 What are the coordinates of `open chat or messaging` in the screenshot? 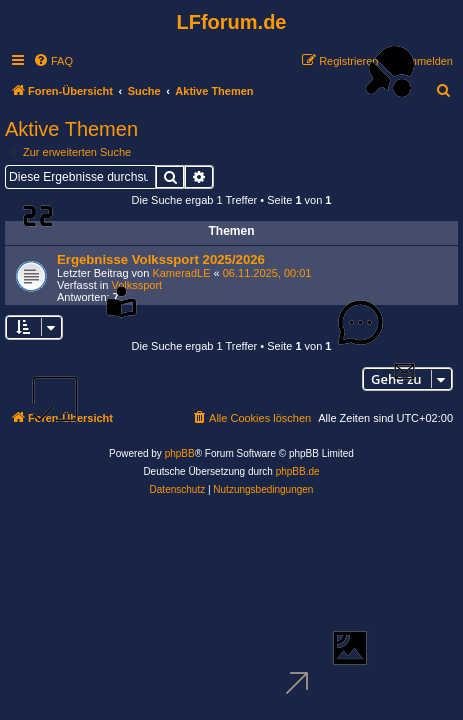 It's located at (360, 322).